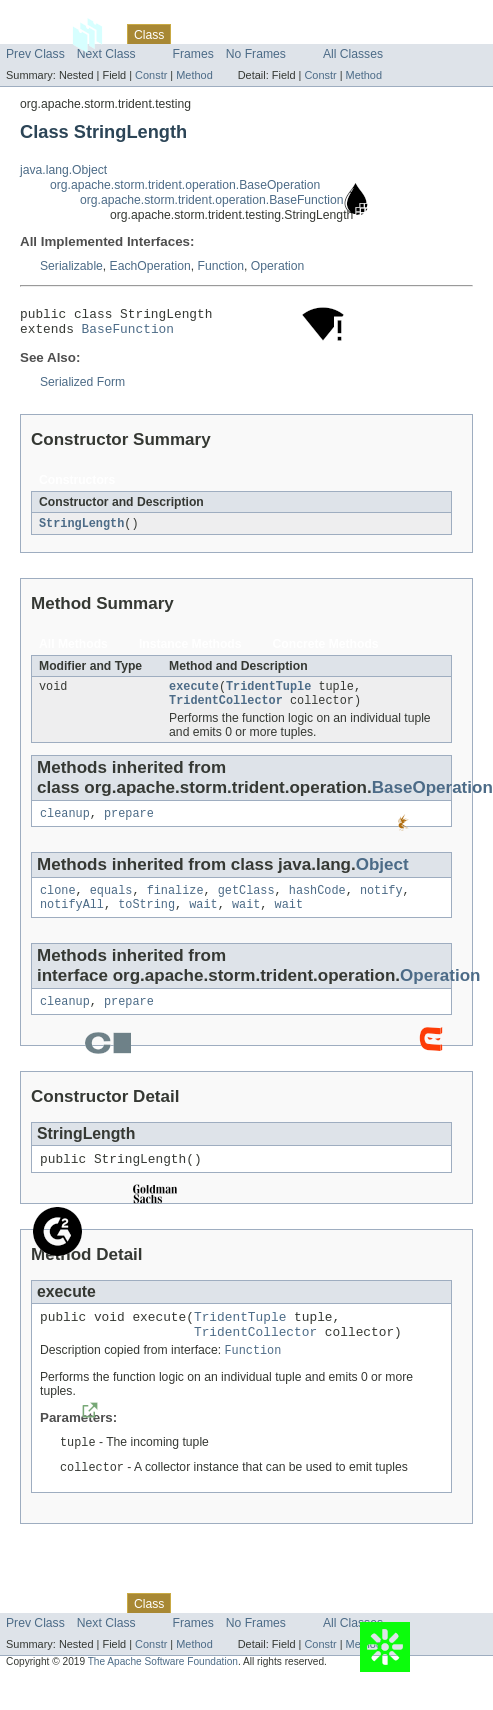 The height and width of the screenshot is (1710, 493). What do you see at coordinates (323, 324) in the screenshot?
I see `indicates a wifi connection error` at bounding box center [323, 324].